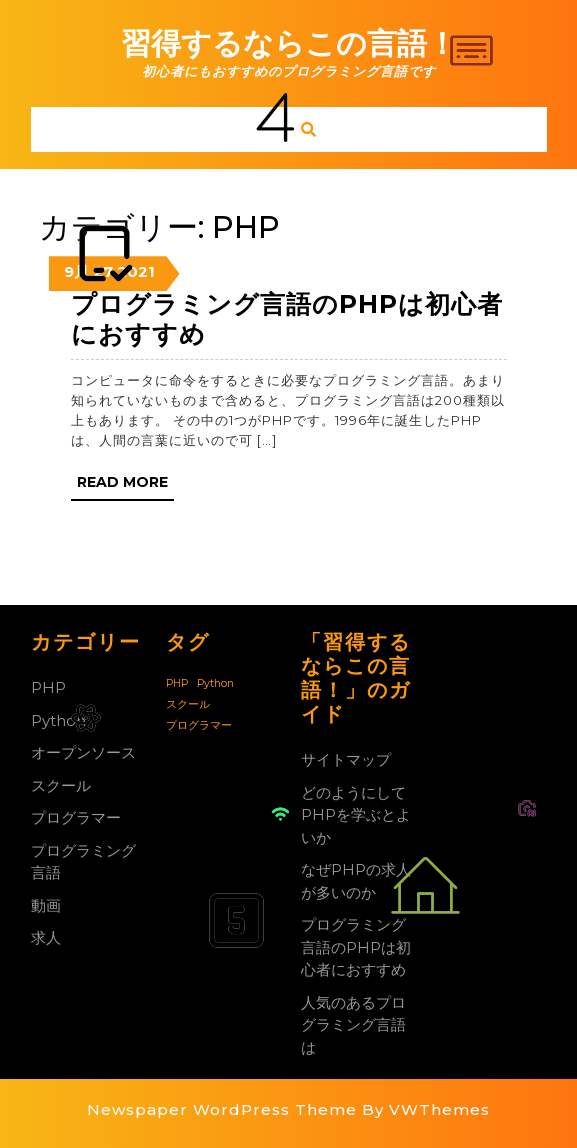 This screenshot has width=577, height=1148. What do you see at coordinates (280, 811) in the screenshot?
I see `indicates moderate wifi signal strength` at bounding box center [280, 811].